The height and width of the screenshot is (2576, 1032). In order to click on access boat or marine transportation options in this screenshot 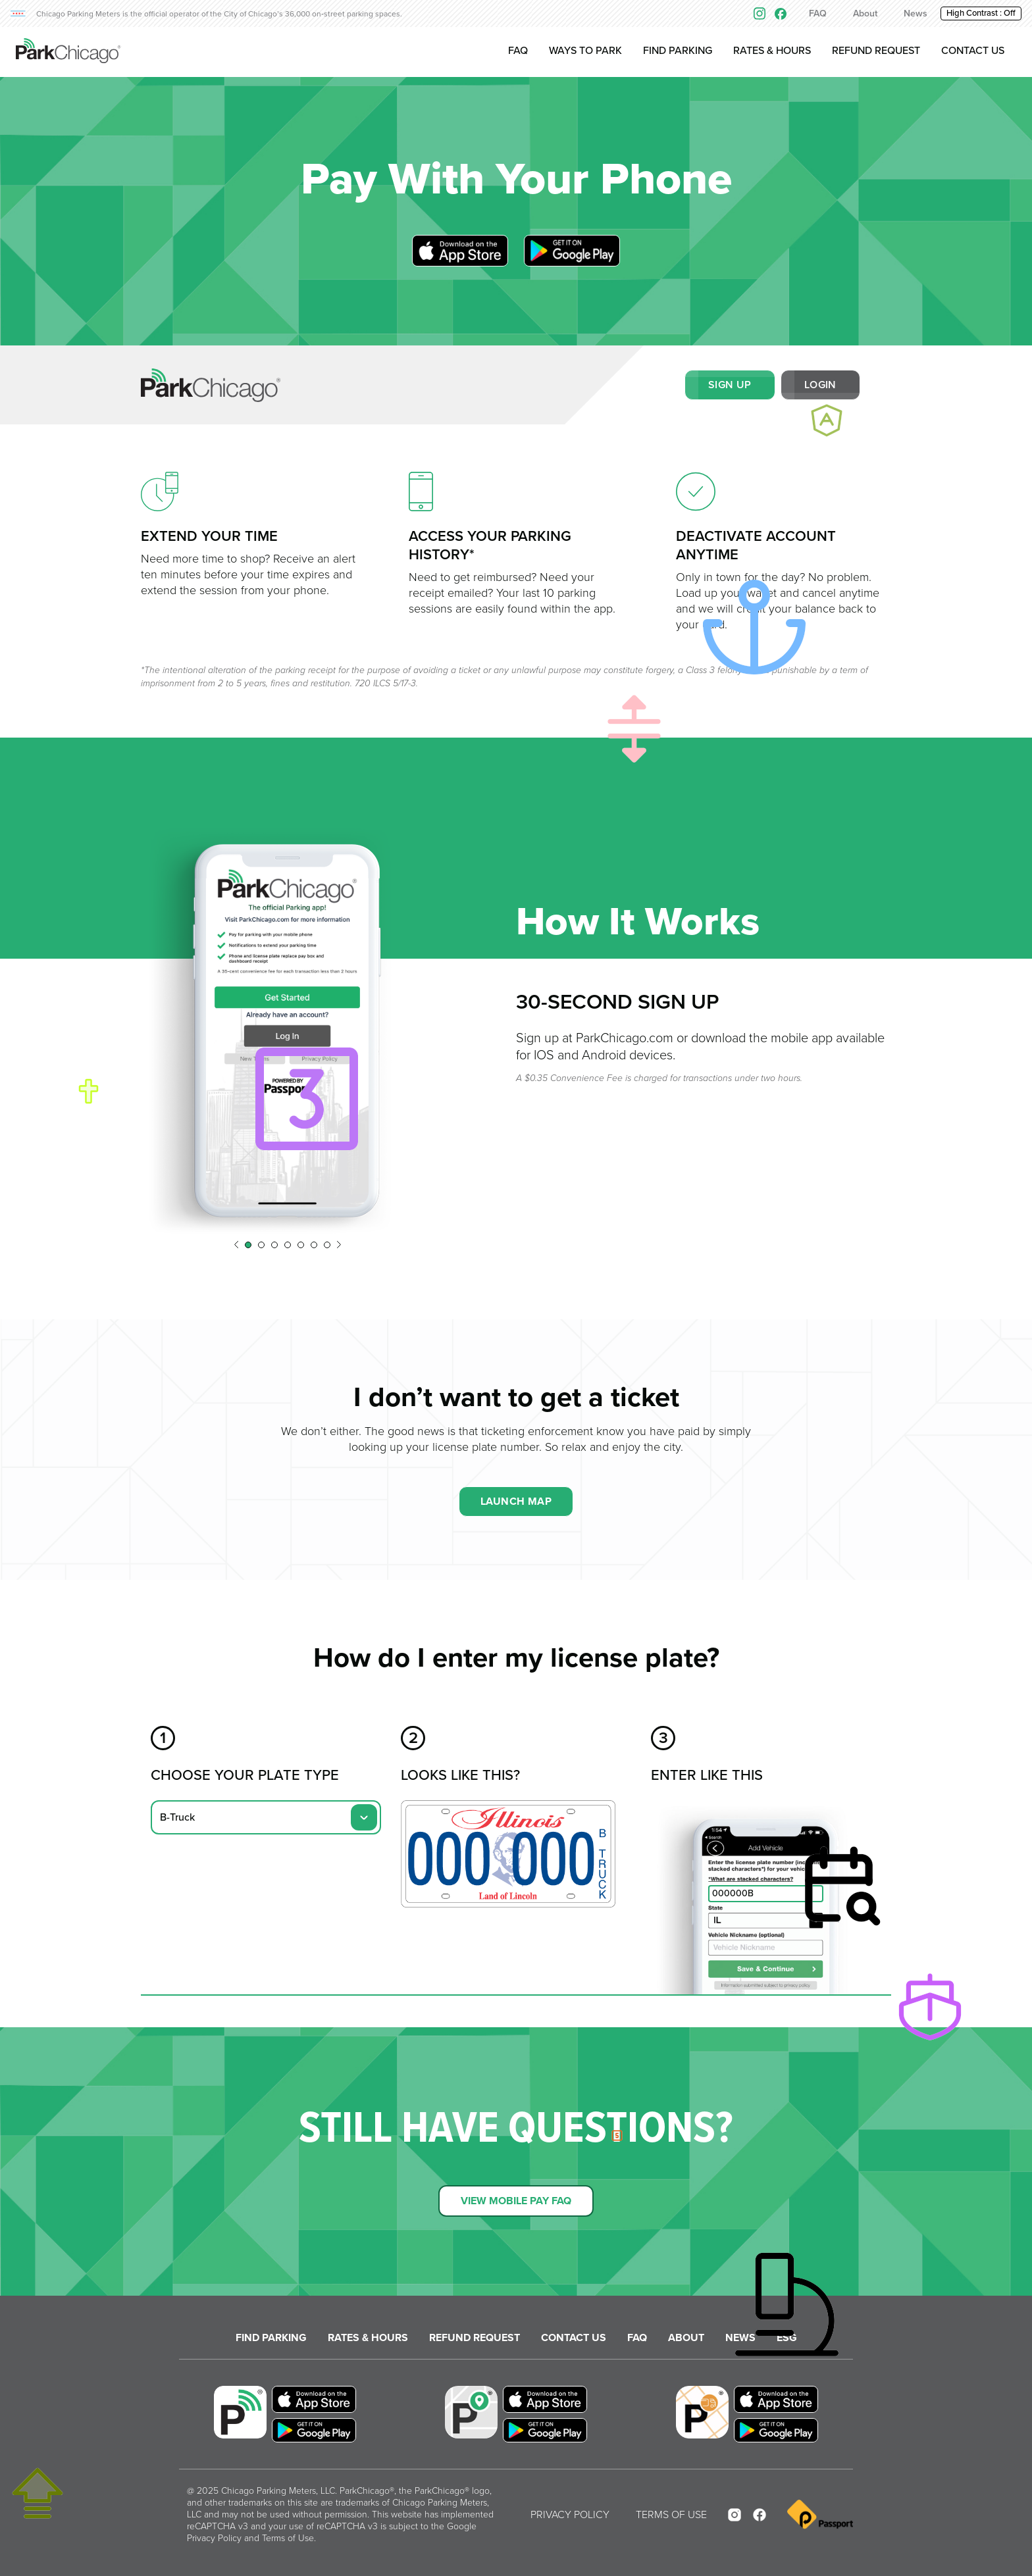, I will do `click(930, 2007)`.